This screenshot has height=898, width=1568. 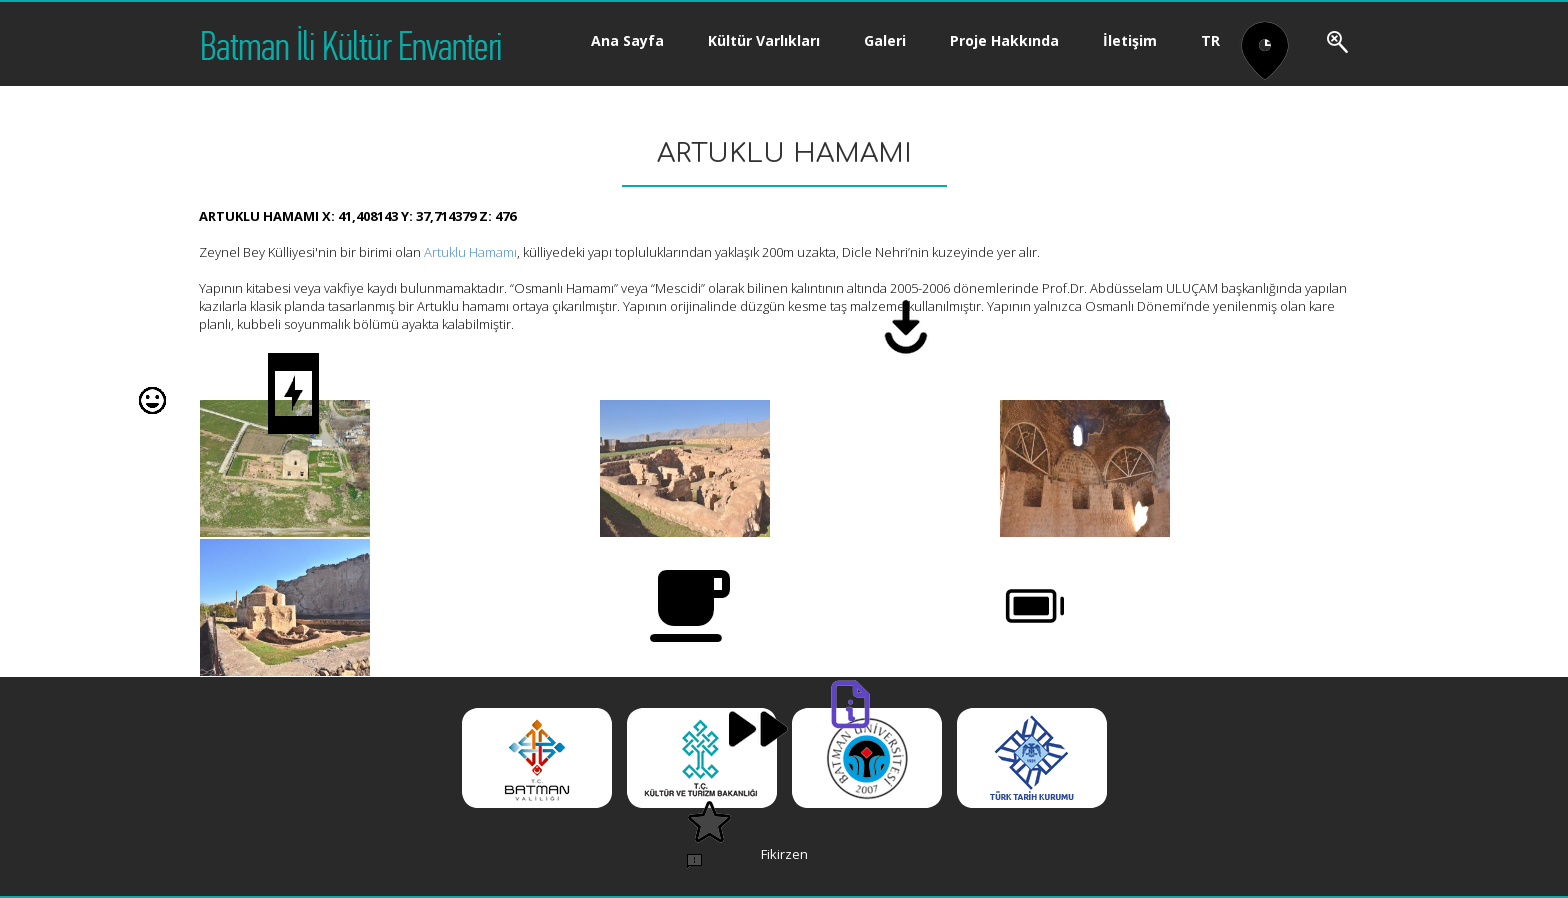 What do you see at coordinates (694, 861) in the screenshot?
I see `indicates a failed or undelivered text message` at bounding box center [694, 861].